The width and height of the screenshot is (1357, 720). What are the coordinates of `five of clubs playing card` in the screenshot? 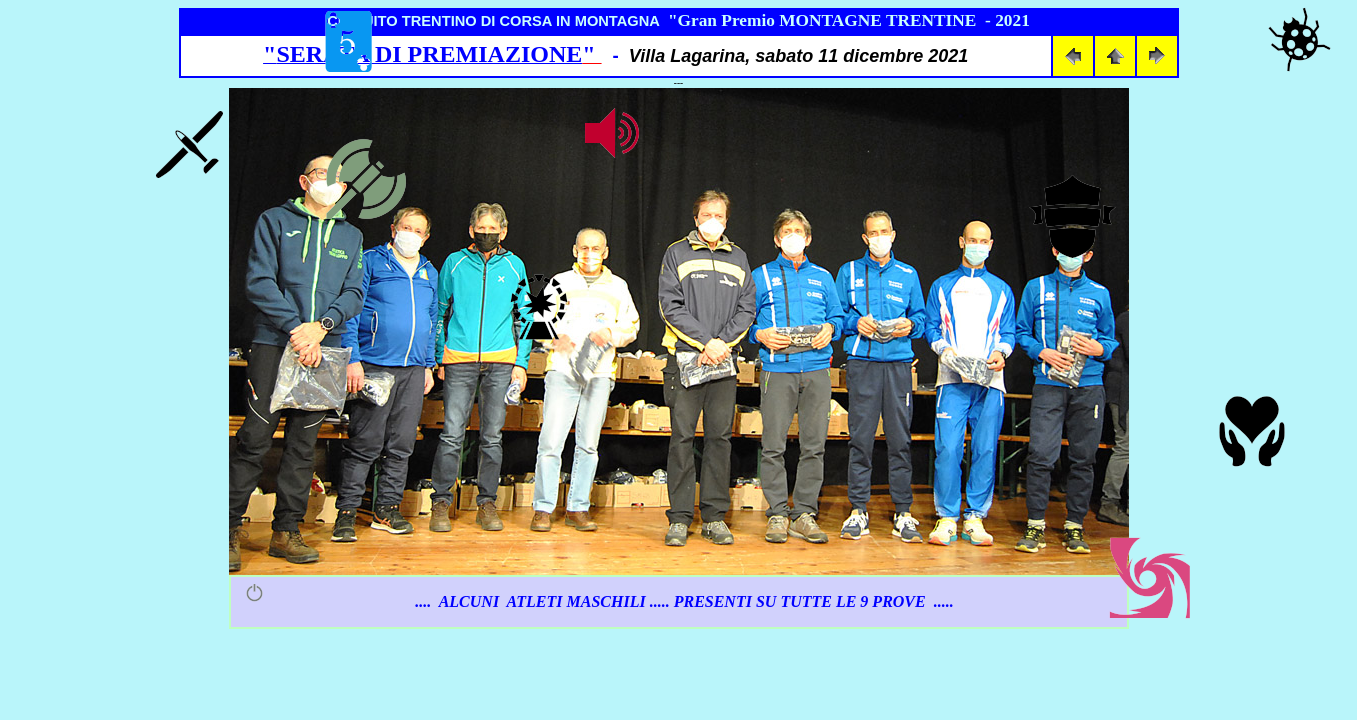 It's located at (348, 41).